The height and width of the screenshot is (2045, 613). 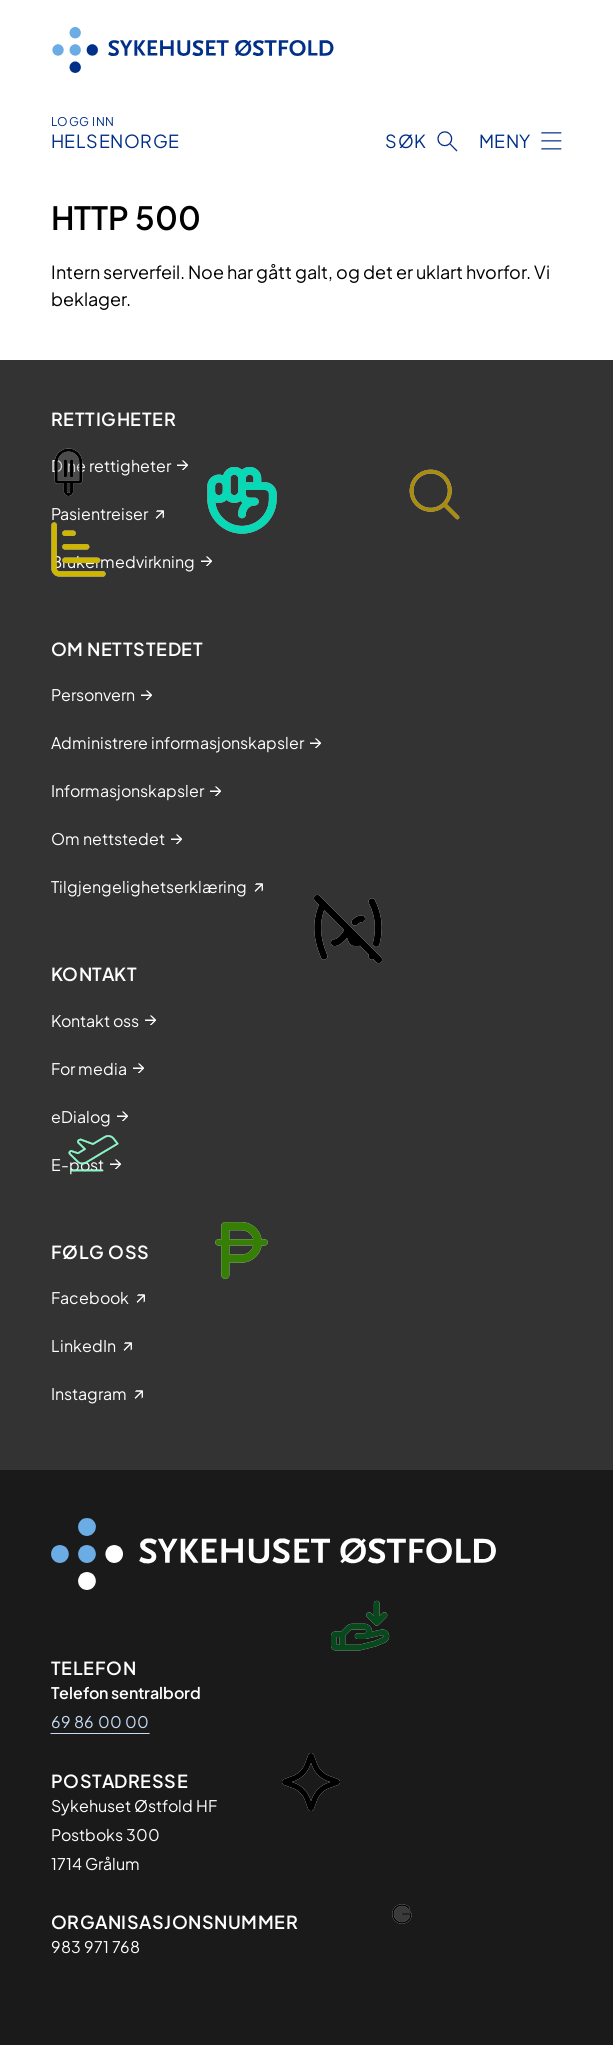 What do you see at coordinates (434, 494) in the screenshot?
I see `search for content` at bounding box center [434, 494].